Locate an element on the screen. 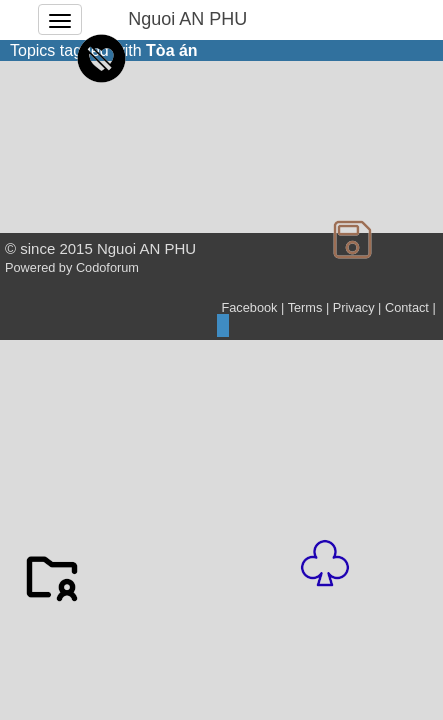 The image size is (443, 720). save current file or document is located at coordinates (352, 239).